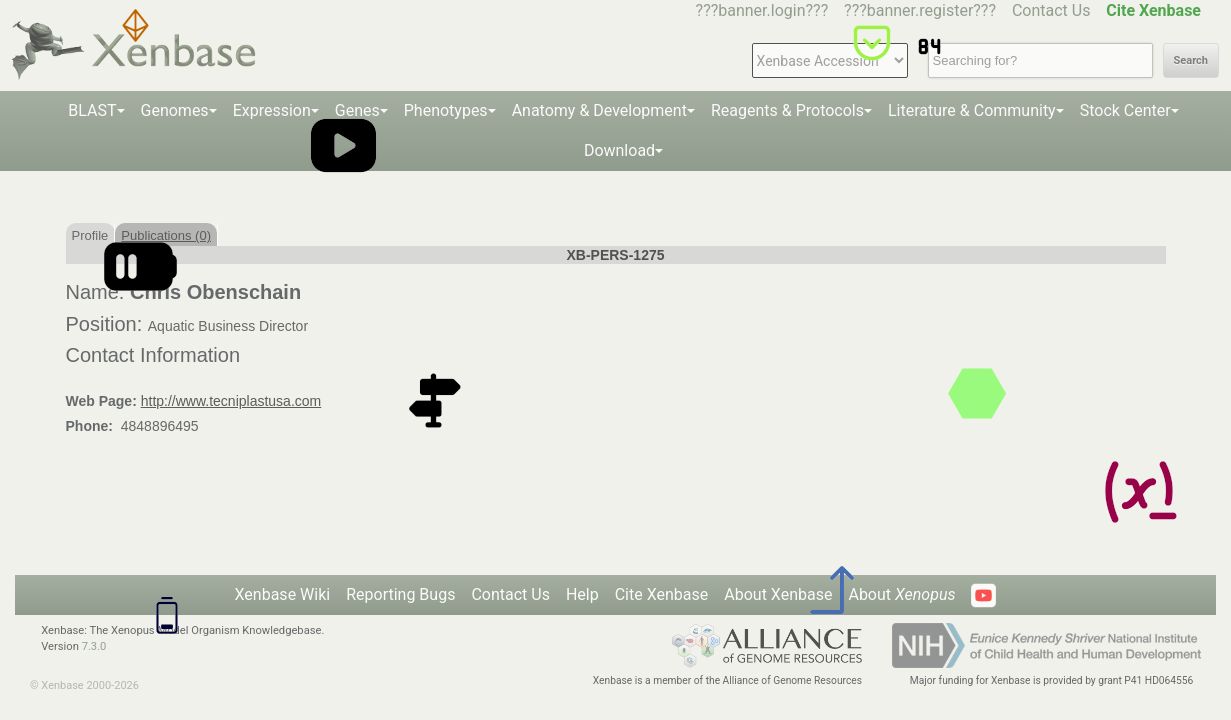  What do you see at coordinates (1139, 492) in the screenshot?
I see `remove a variable from an equation or formula` at bounding box center [1139, 492].